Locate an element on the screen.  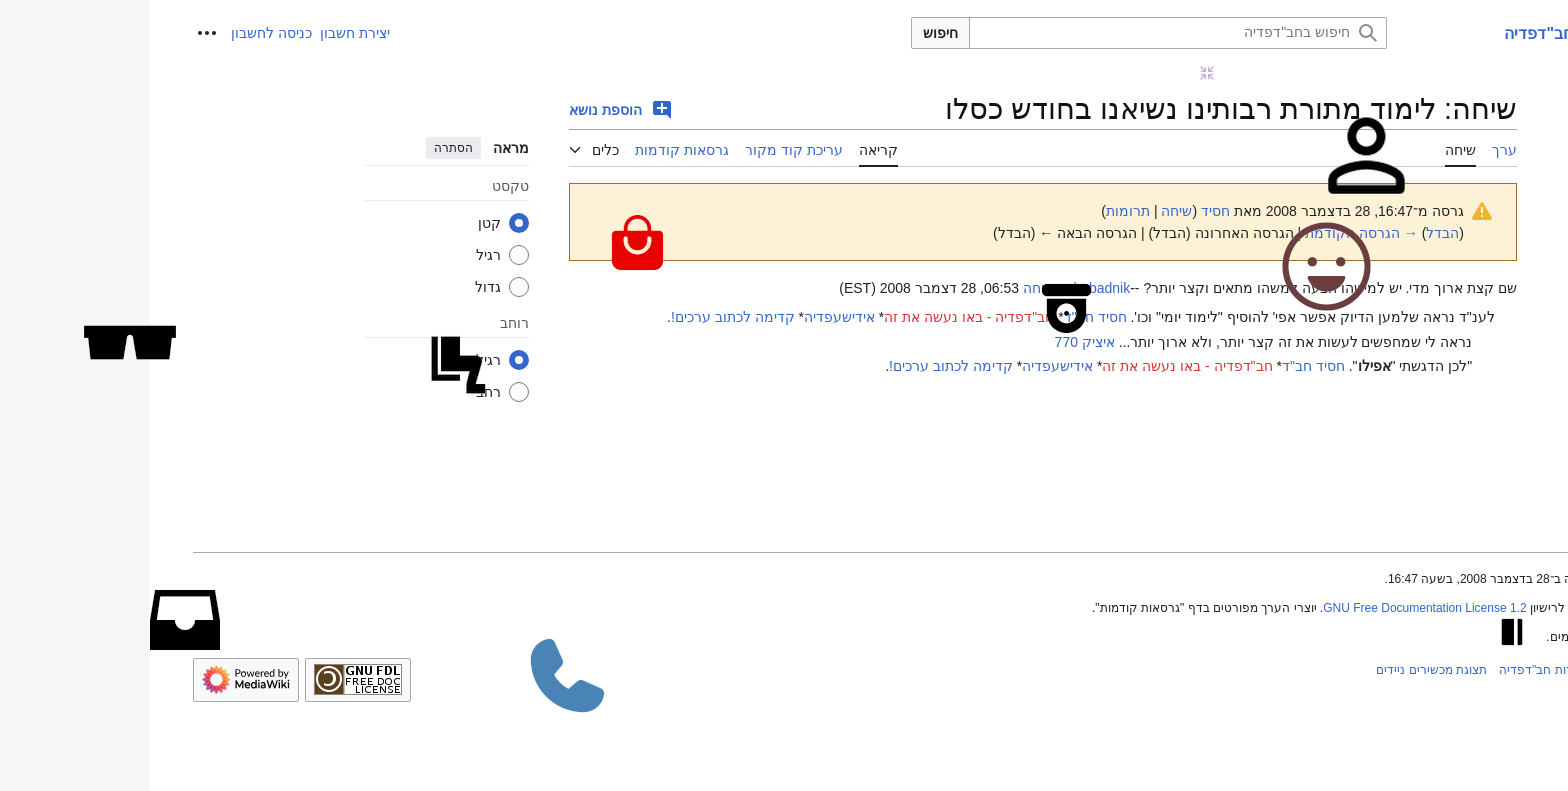
access security camera settings is located at coordinates (1066, 308).